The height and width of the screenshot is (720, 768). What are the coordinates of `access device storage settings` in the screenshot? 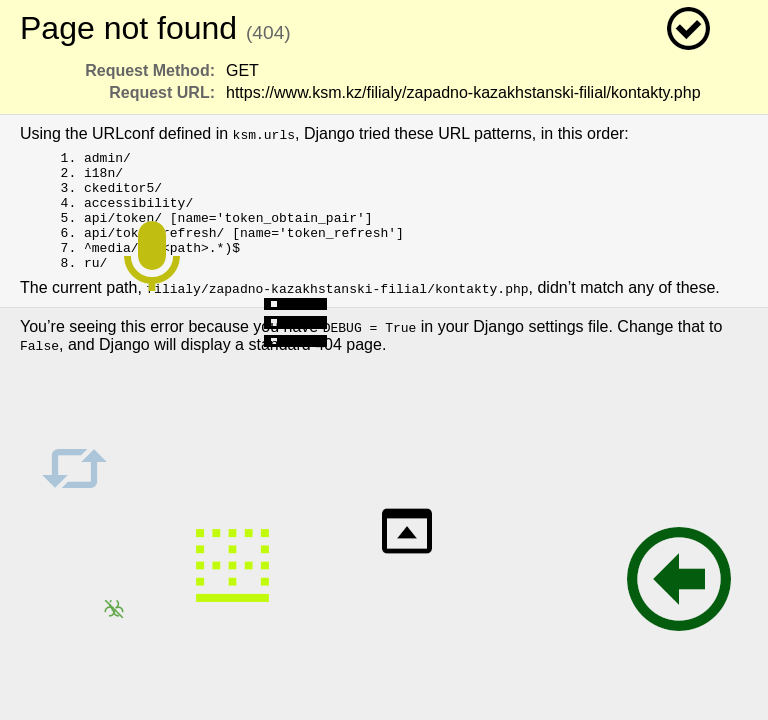 It's located at (295, 322).